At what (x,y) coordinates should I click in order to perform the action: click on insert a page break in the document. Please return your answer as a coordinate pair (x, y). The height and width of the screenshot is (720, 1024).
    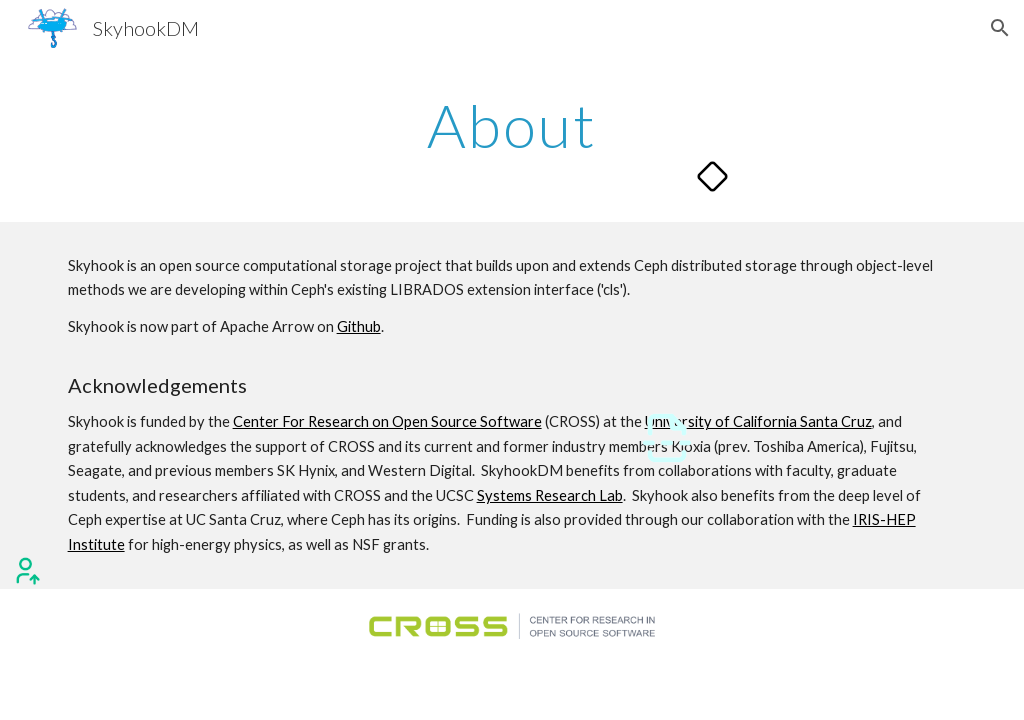
    Looking at the image, I should click on (667, 438).